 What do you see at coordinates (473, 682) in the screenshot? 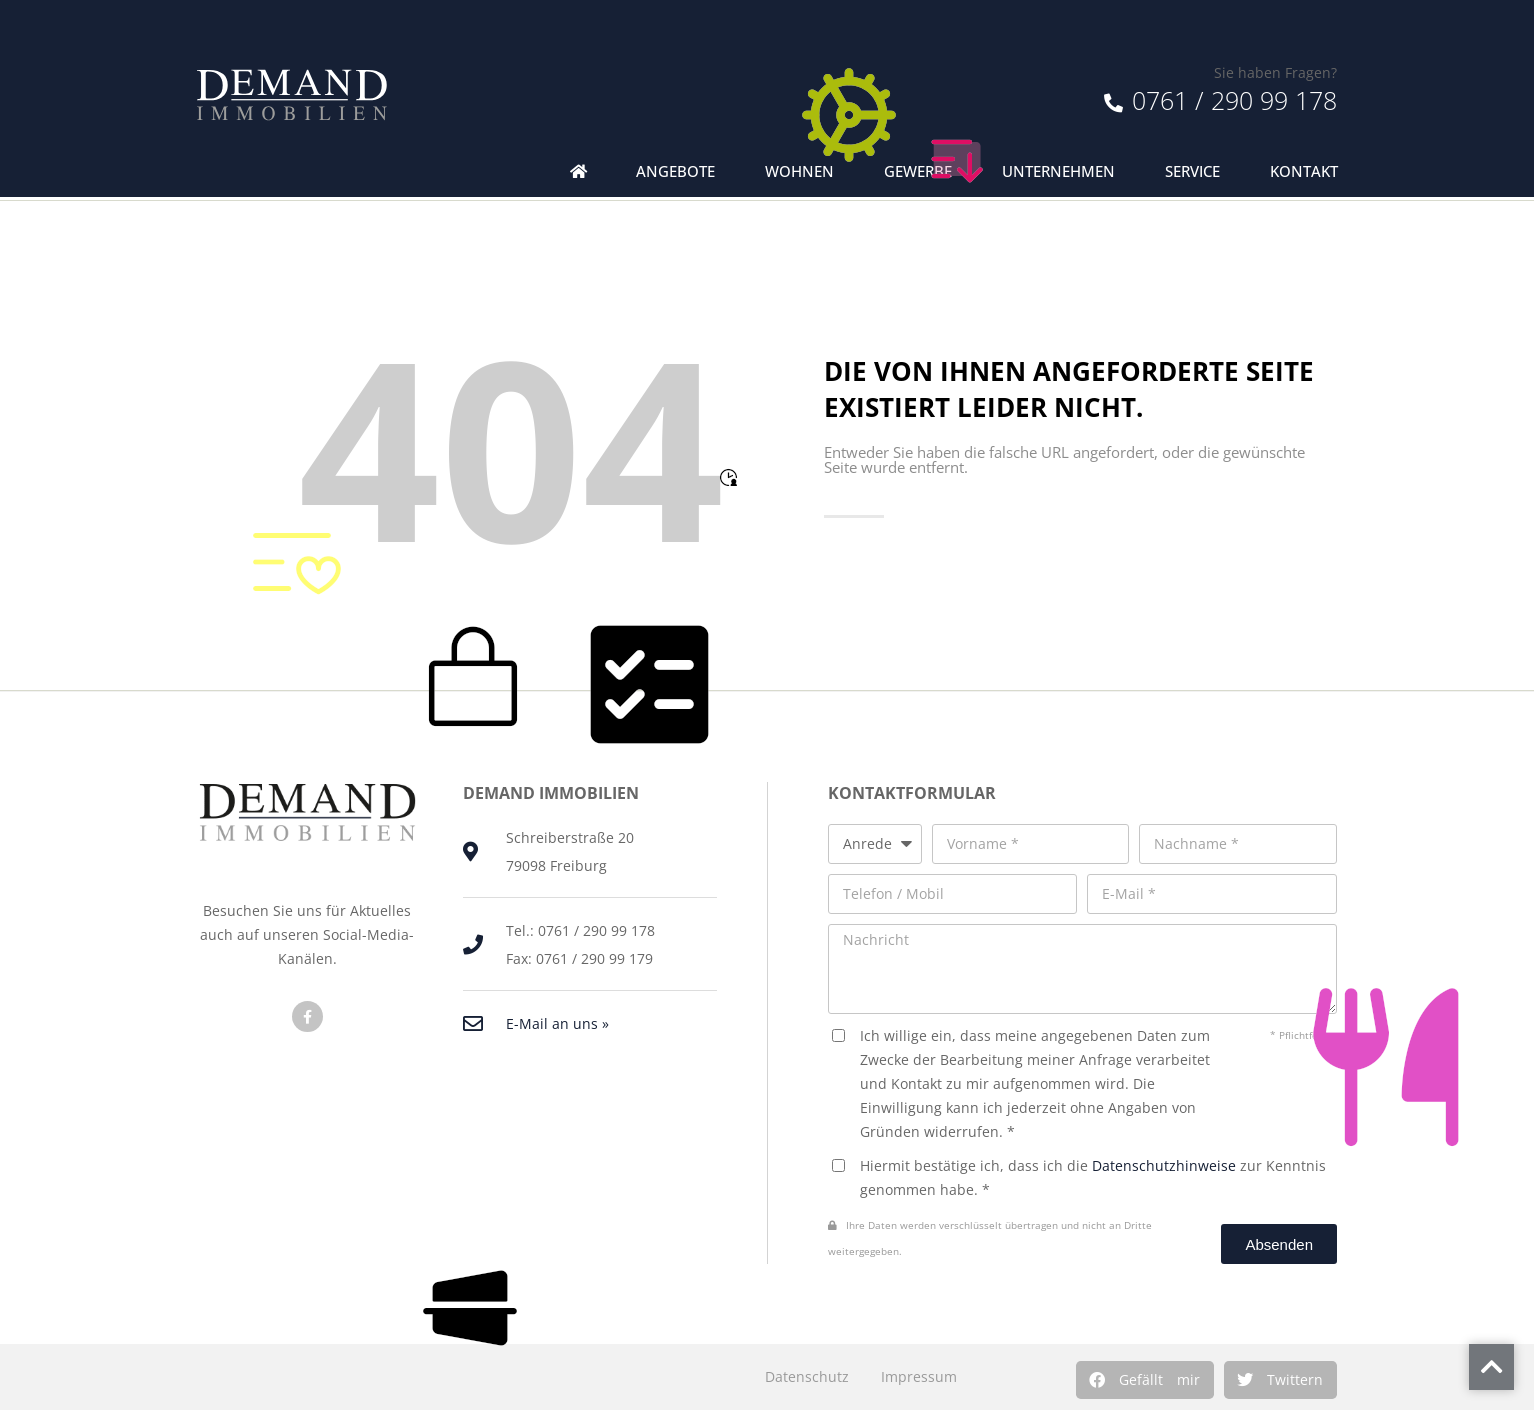
I see `lock or secure this item` at bounding box center [473, 682].